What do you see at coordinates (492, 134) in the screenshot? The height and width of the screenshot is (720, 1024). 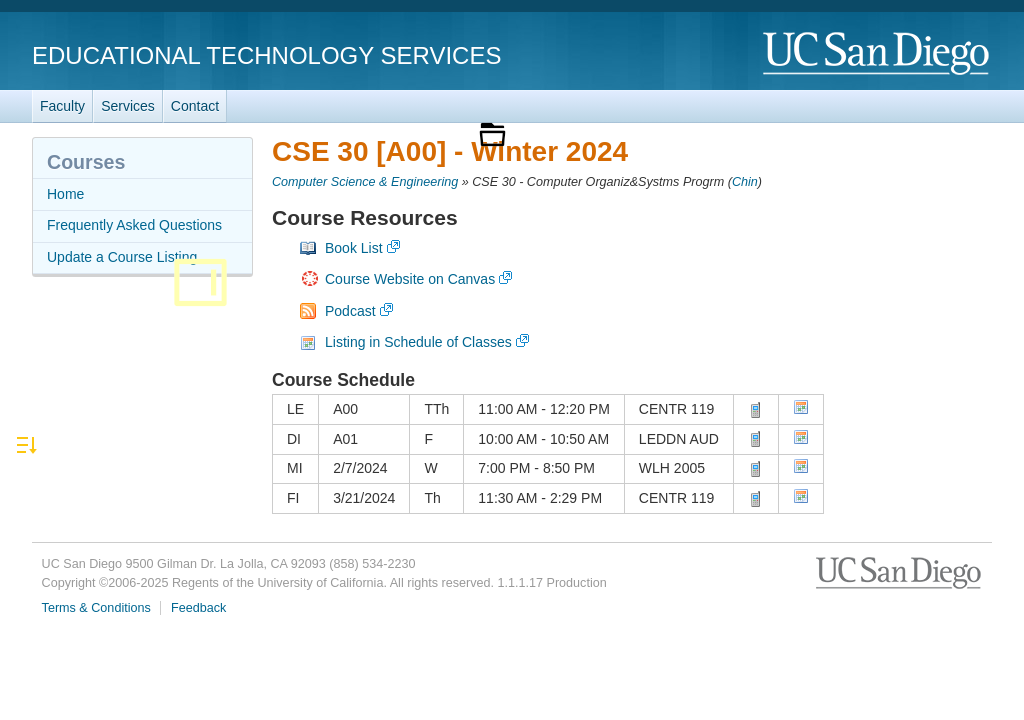 I see `open folder to view files` at bounding box center [492, 134].